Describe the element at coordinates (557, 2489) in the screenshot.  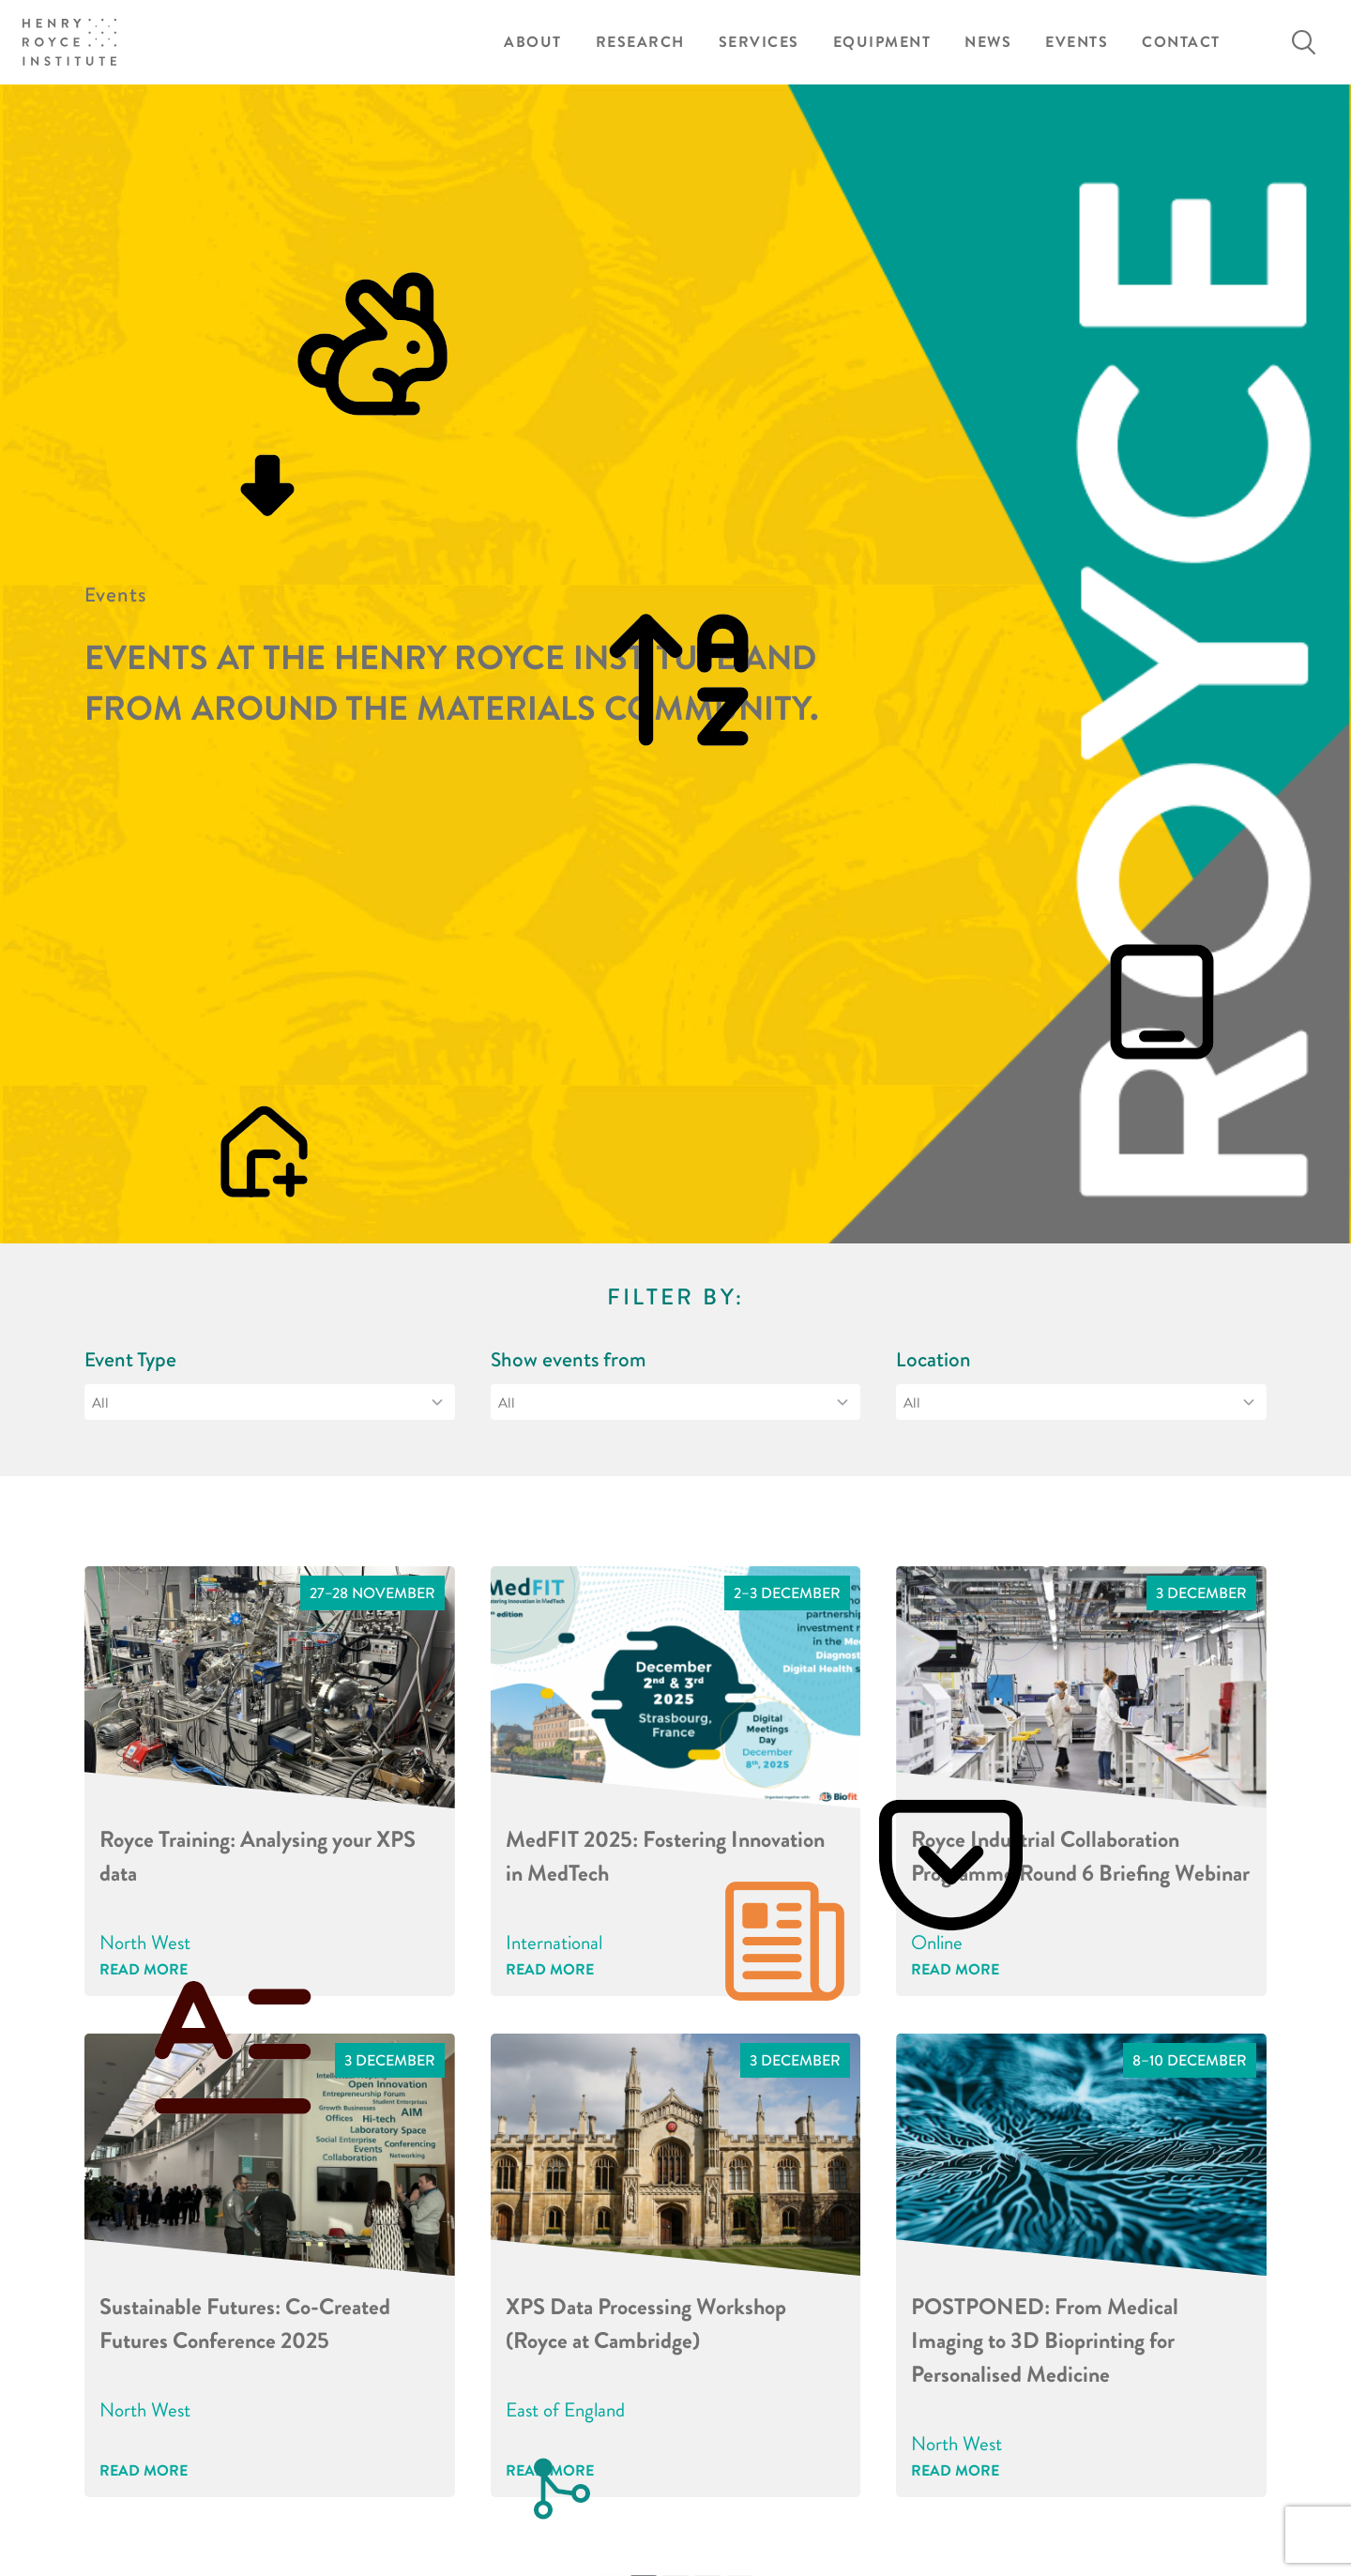
I see `merge branches in version control` at that location.